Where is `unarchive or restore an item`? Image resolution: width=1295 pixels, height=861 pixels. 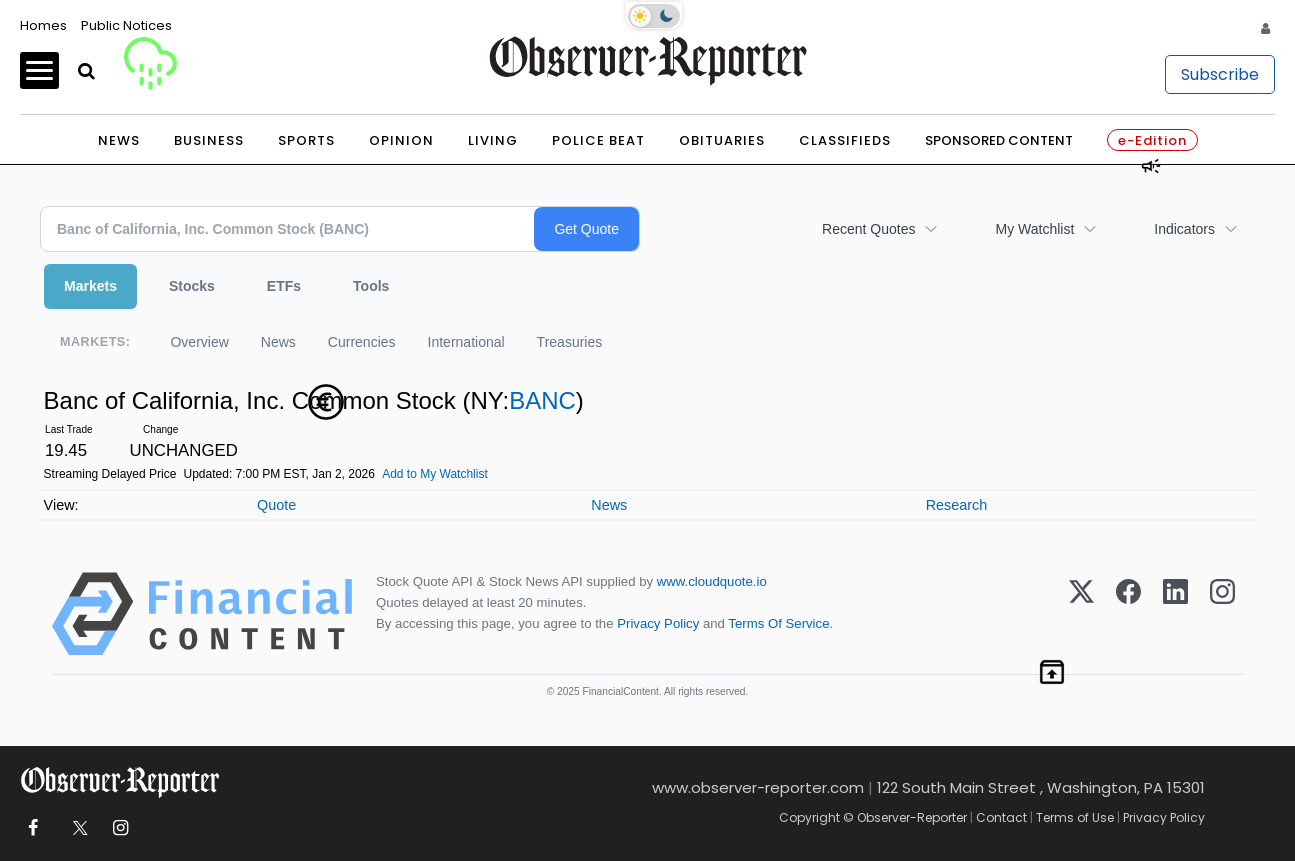 unarchive or restore an item is located at coordinates (1052, 672).